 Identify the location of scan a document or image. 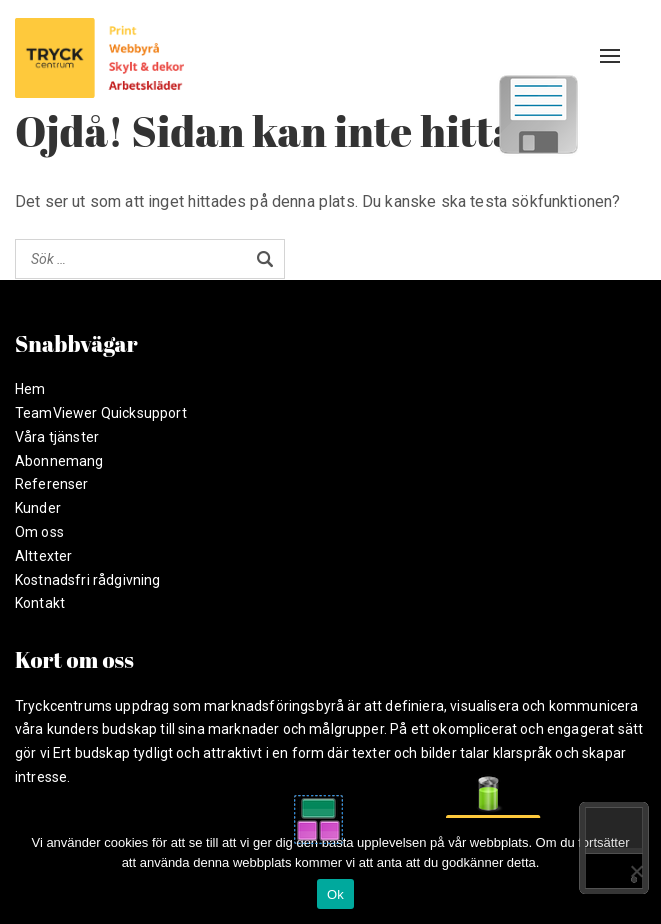
(614, 848).